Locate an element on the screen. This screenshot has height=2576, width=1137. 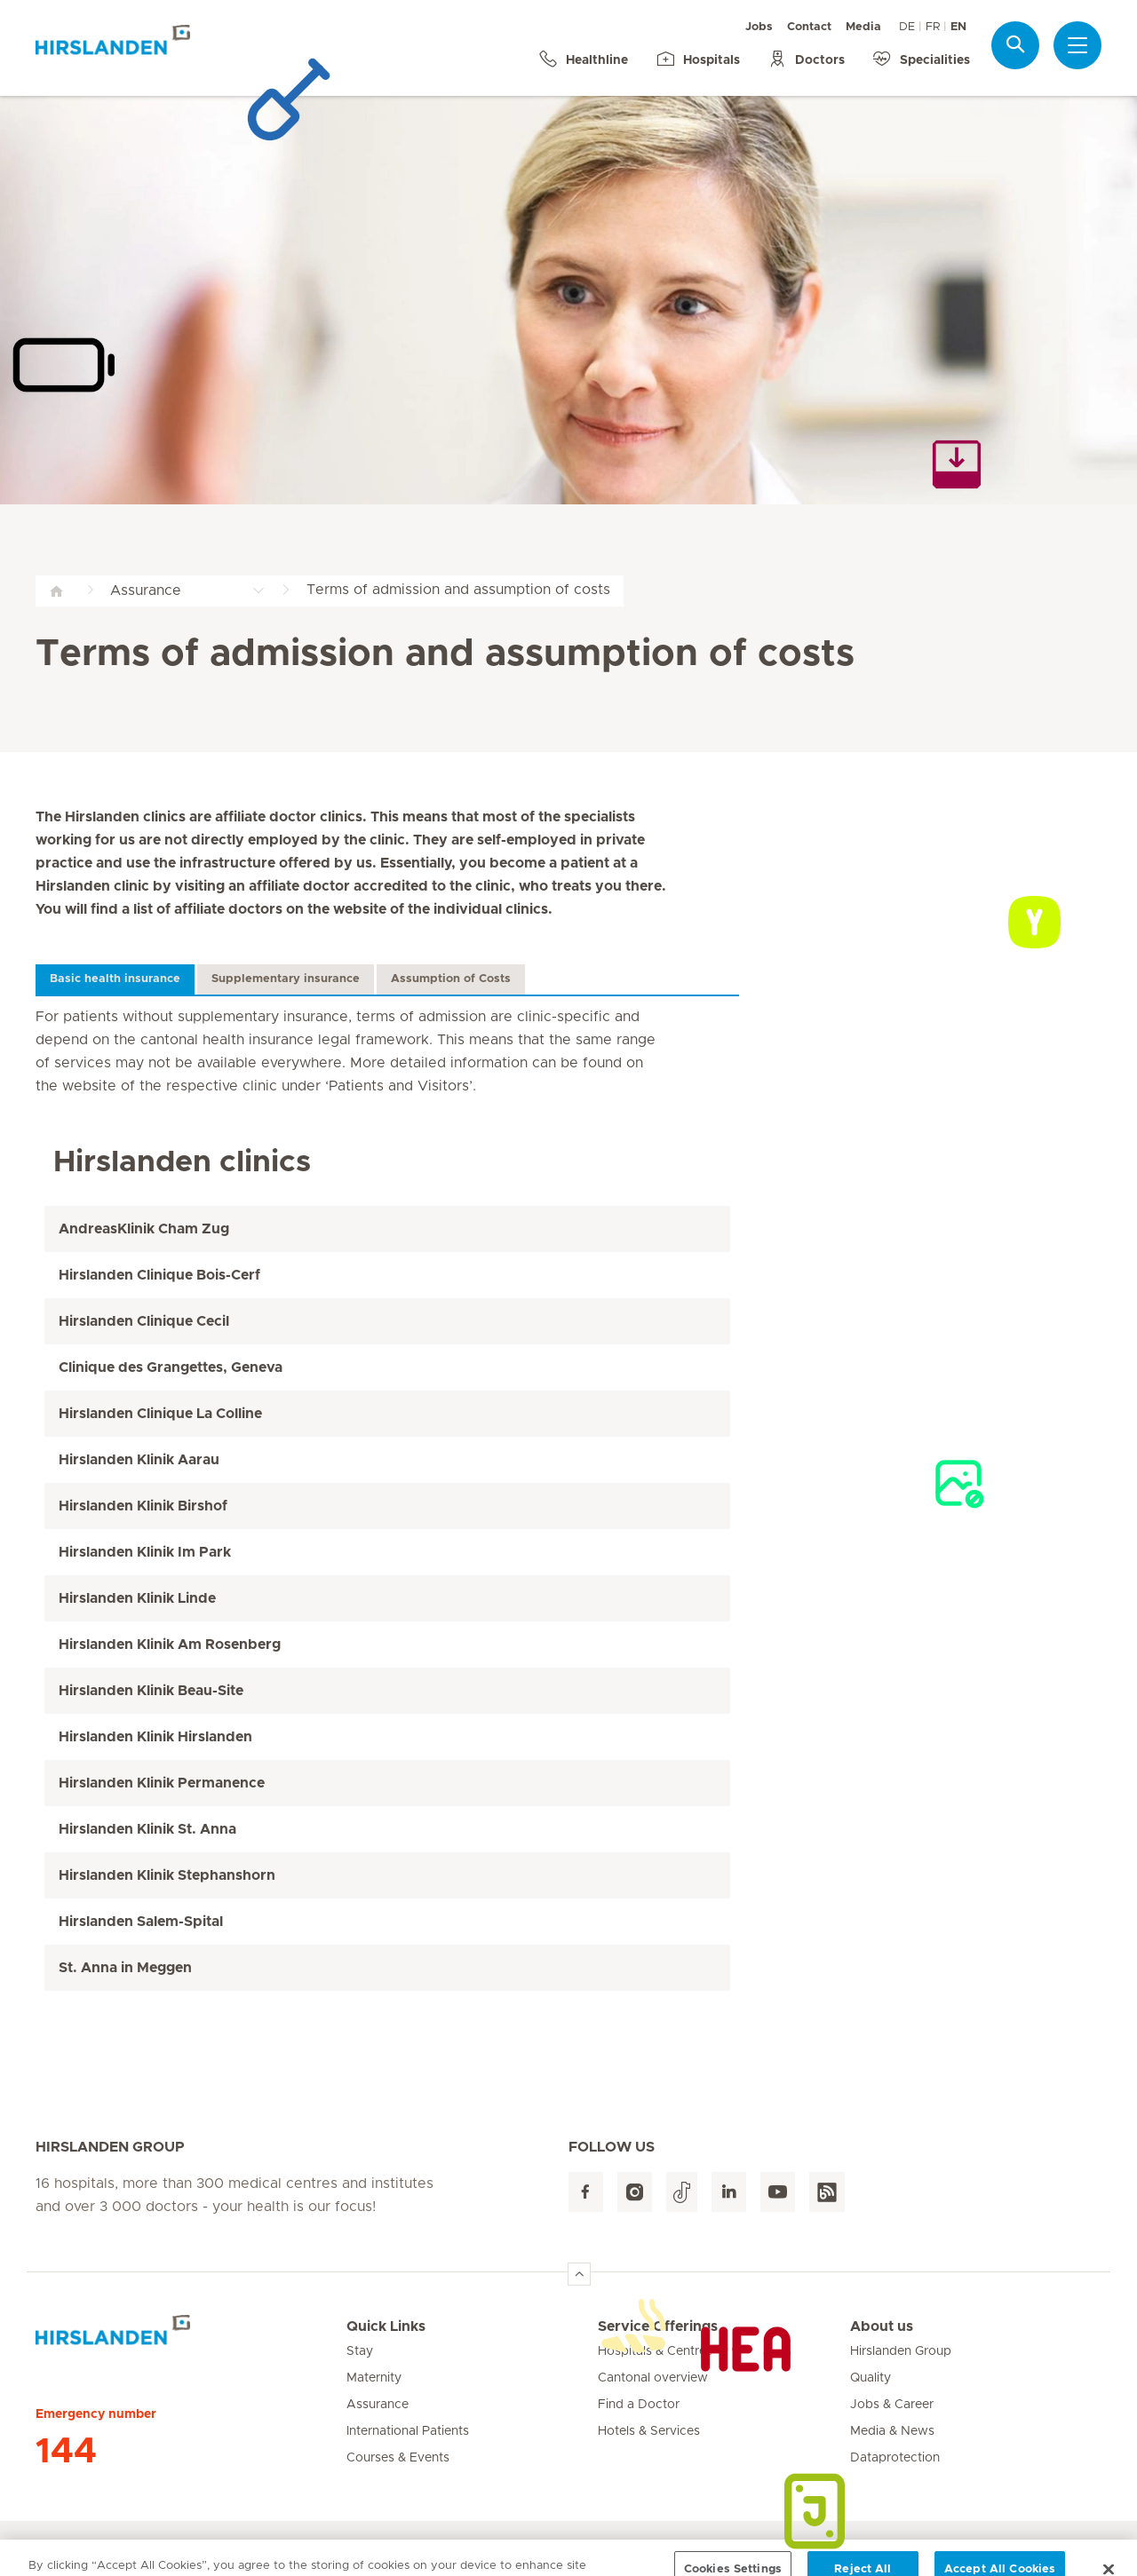
indicates battery is completely drained is located at coordinates (64, 365).